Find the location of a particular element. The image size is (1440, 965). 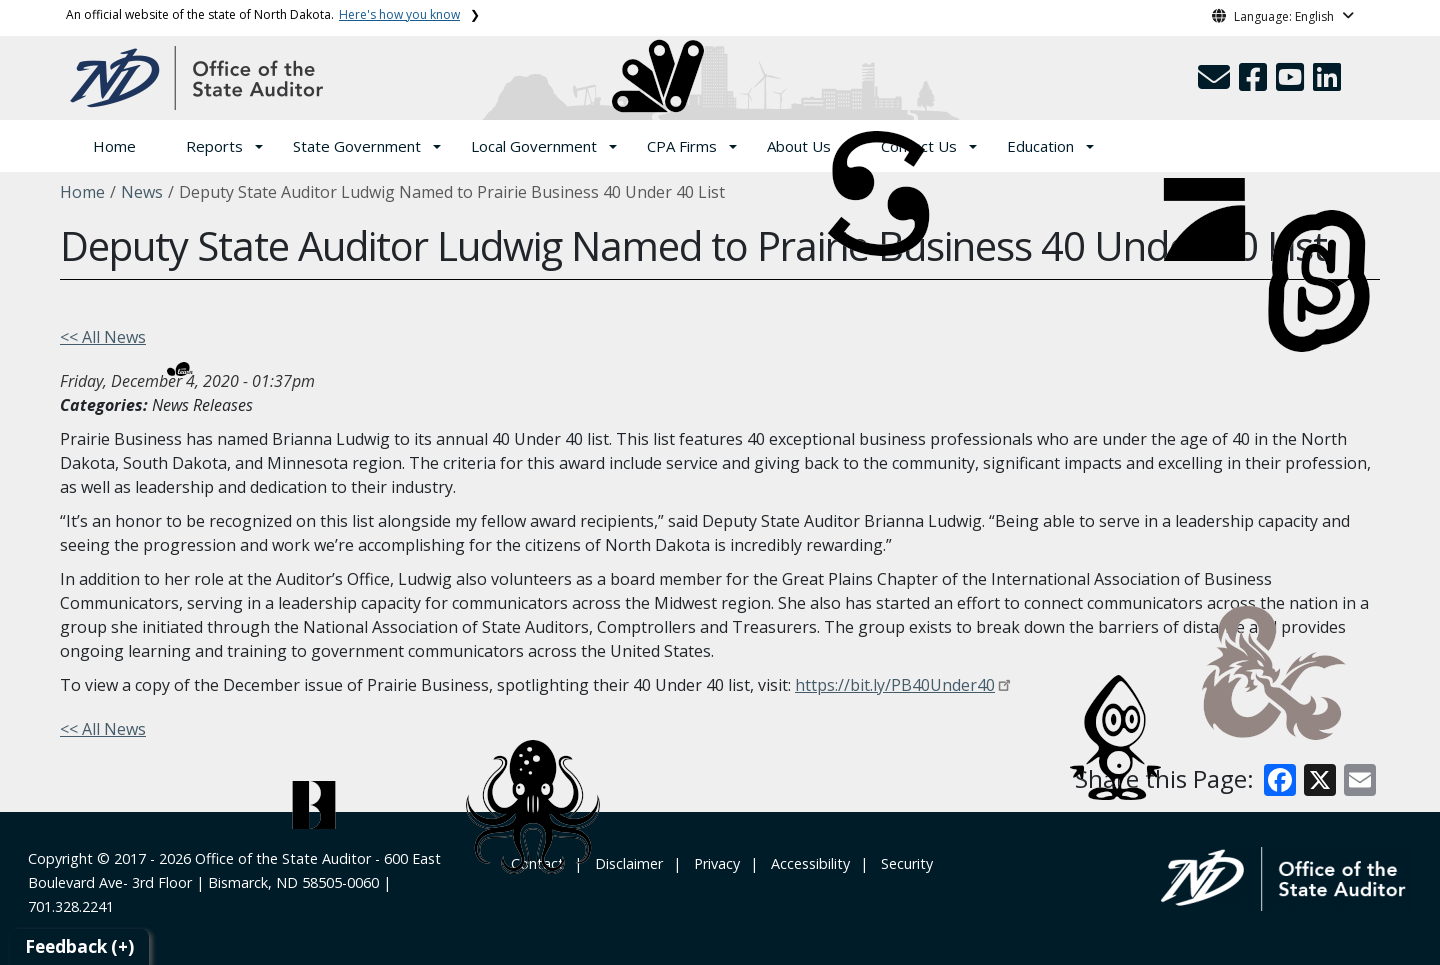

visit the CodeProject website is located at coordinates (1115, 737).